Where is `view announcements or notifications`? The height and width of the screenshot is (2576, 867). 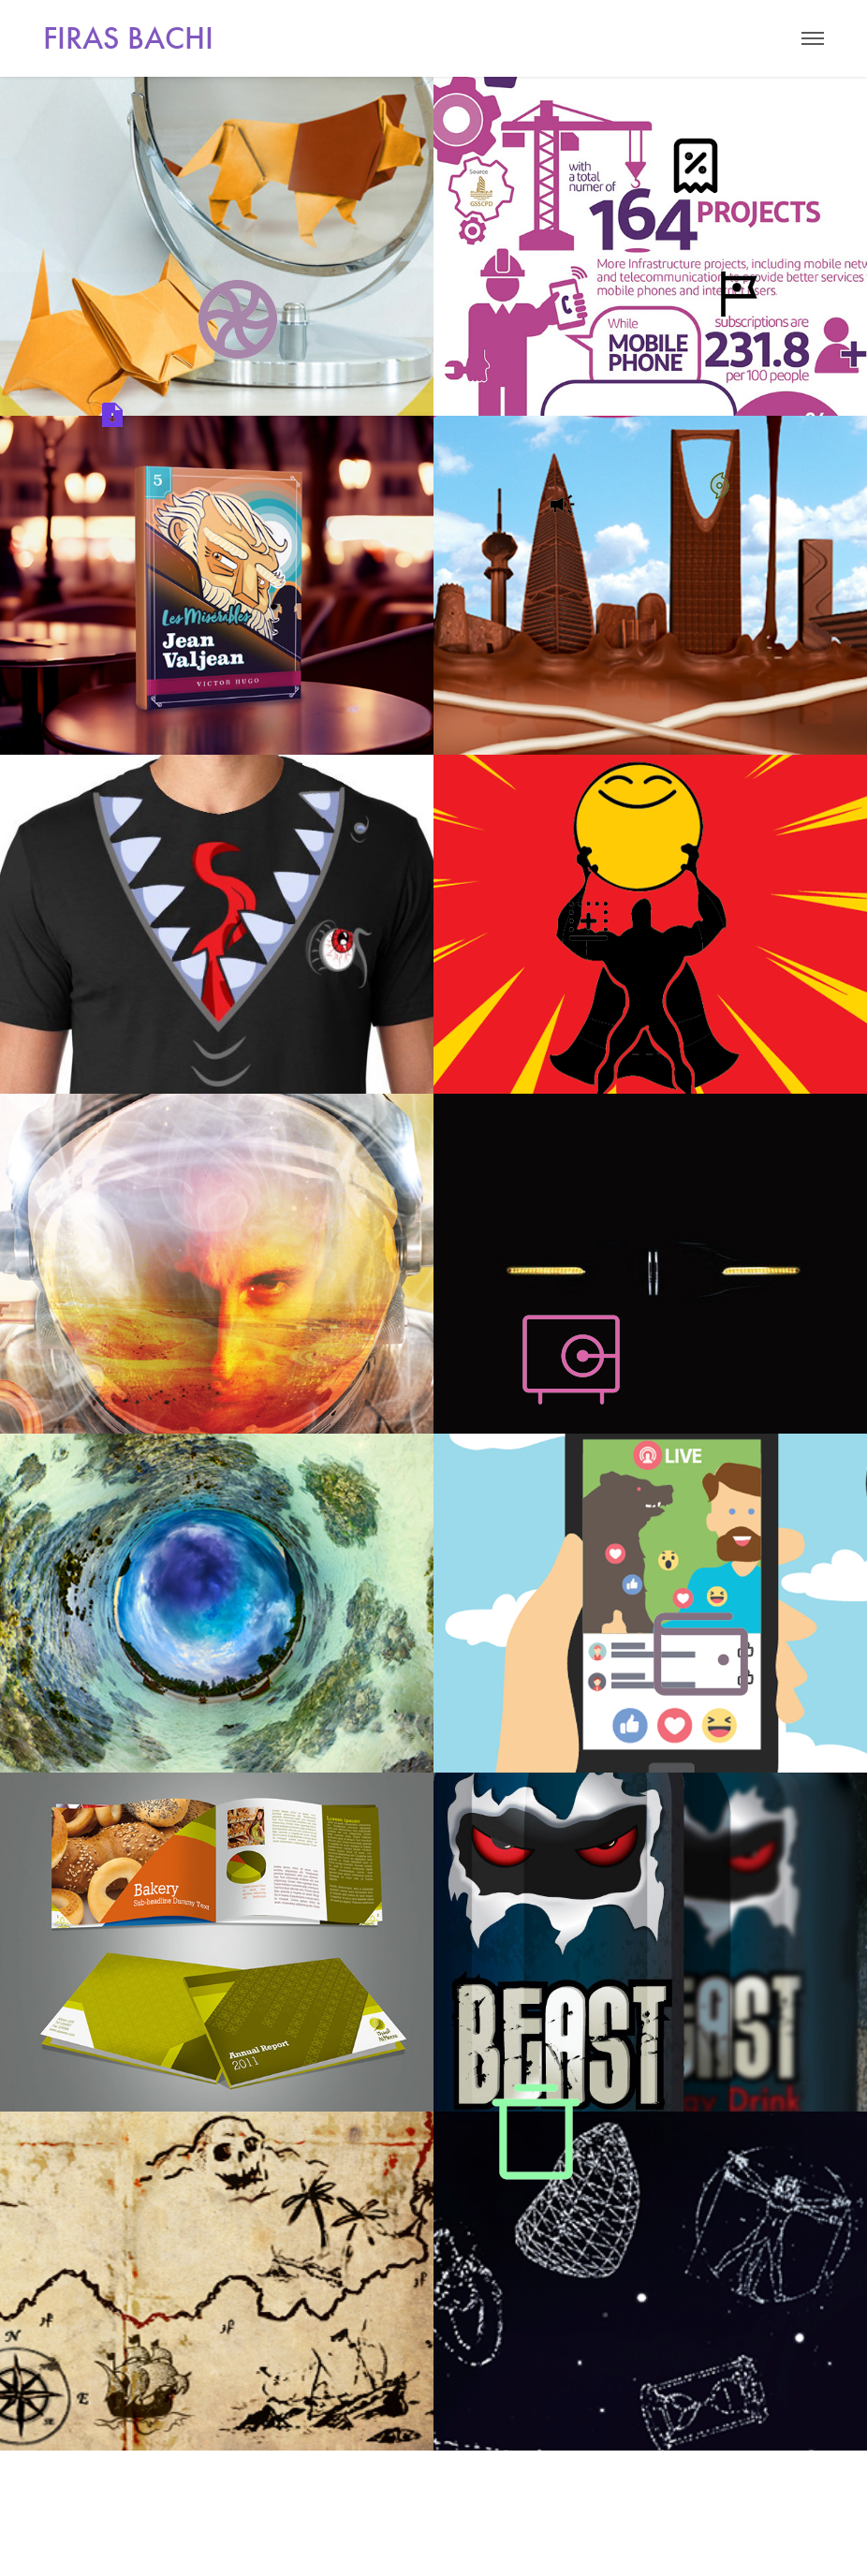
view announcements or notifications is located at coordinates (562, 504).